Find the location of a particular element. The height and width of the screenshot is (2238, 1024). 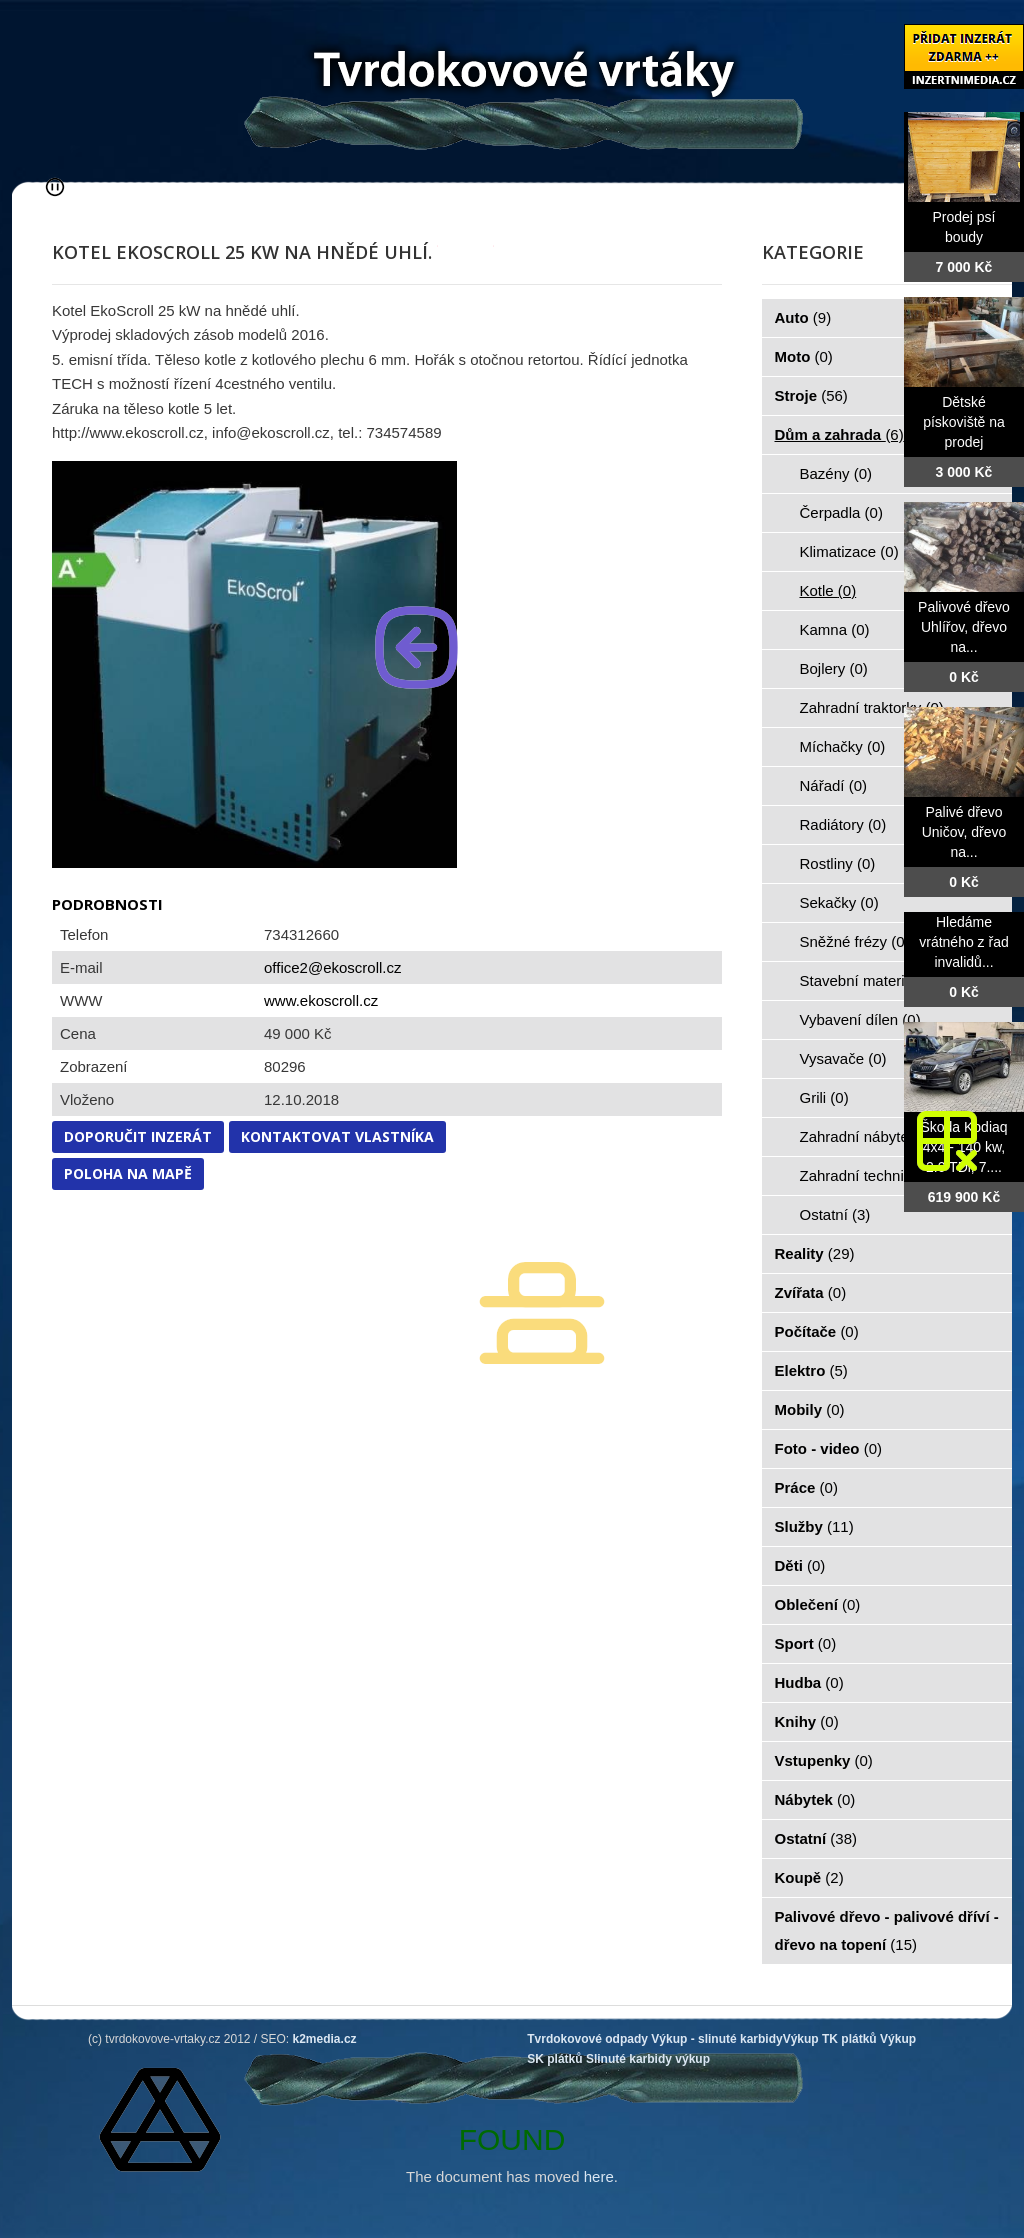

go back to the previous screen is located at coordinates (416, 647).